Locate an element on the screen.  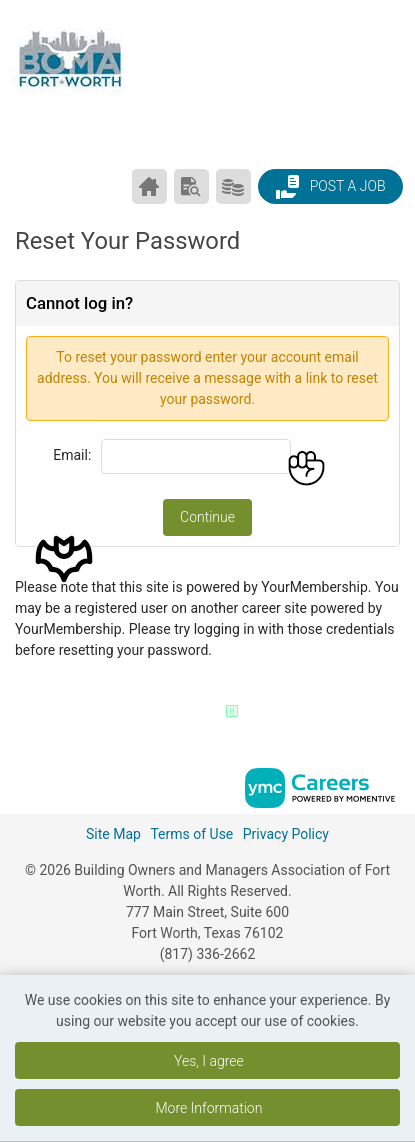
indicates solidarity or support is located at coordinates (306, 467).